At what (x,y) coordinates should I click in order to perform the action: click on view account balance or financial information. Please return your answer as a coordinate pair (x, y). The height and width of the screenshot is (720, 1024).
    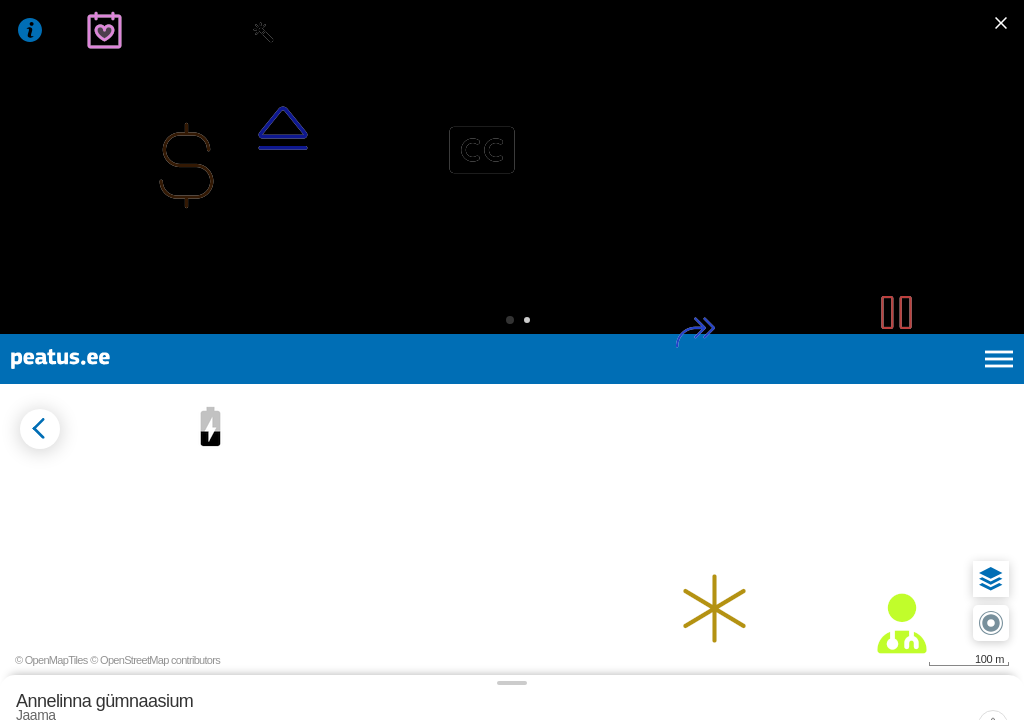
    Looking at the image, I should click on (186, 165).